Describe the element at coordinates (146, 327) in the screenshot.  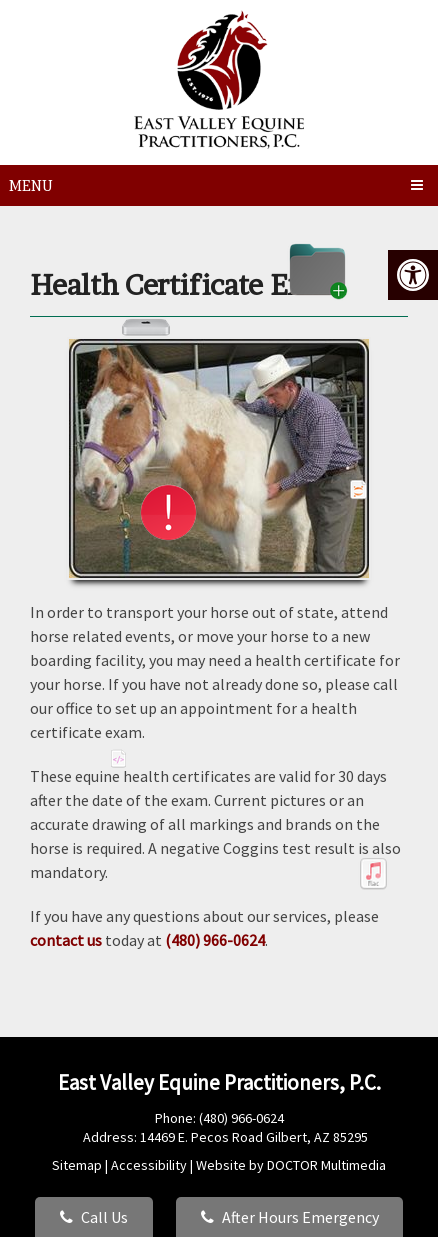
I see `represents a connected mac mini device` at that location.